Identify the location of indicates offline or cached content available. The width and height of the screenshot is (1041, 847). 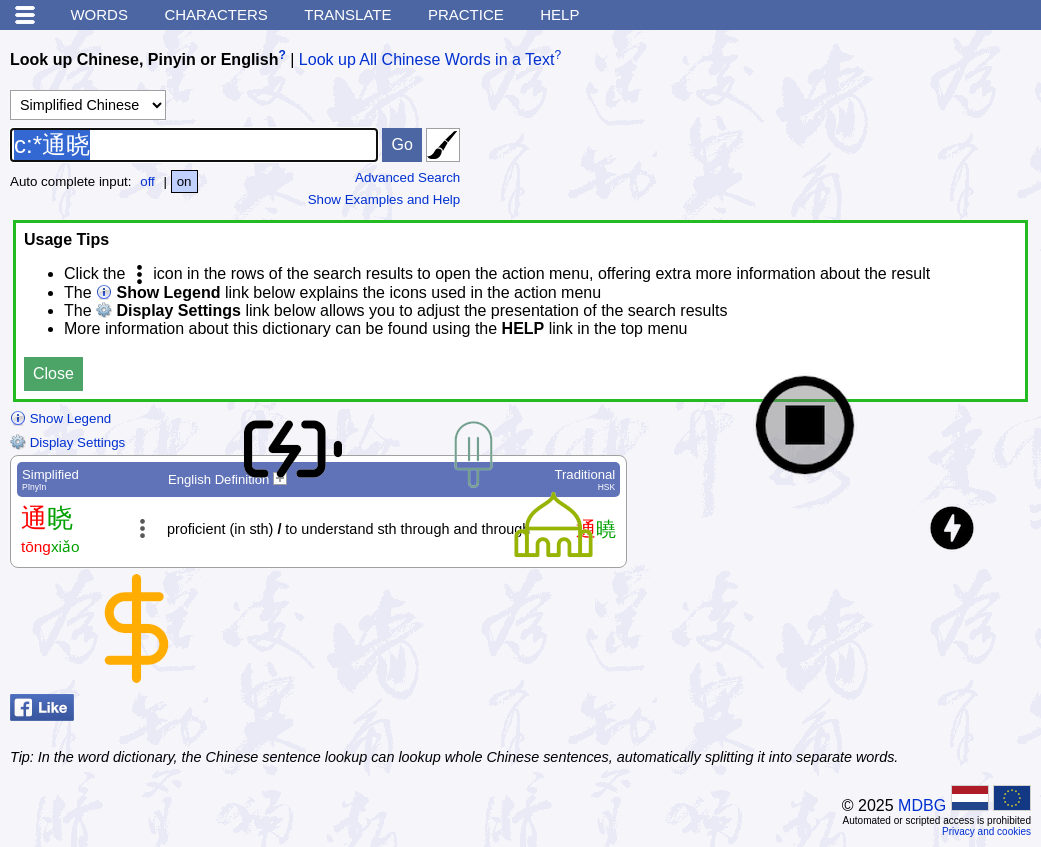
(952, 528).